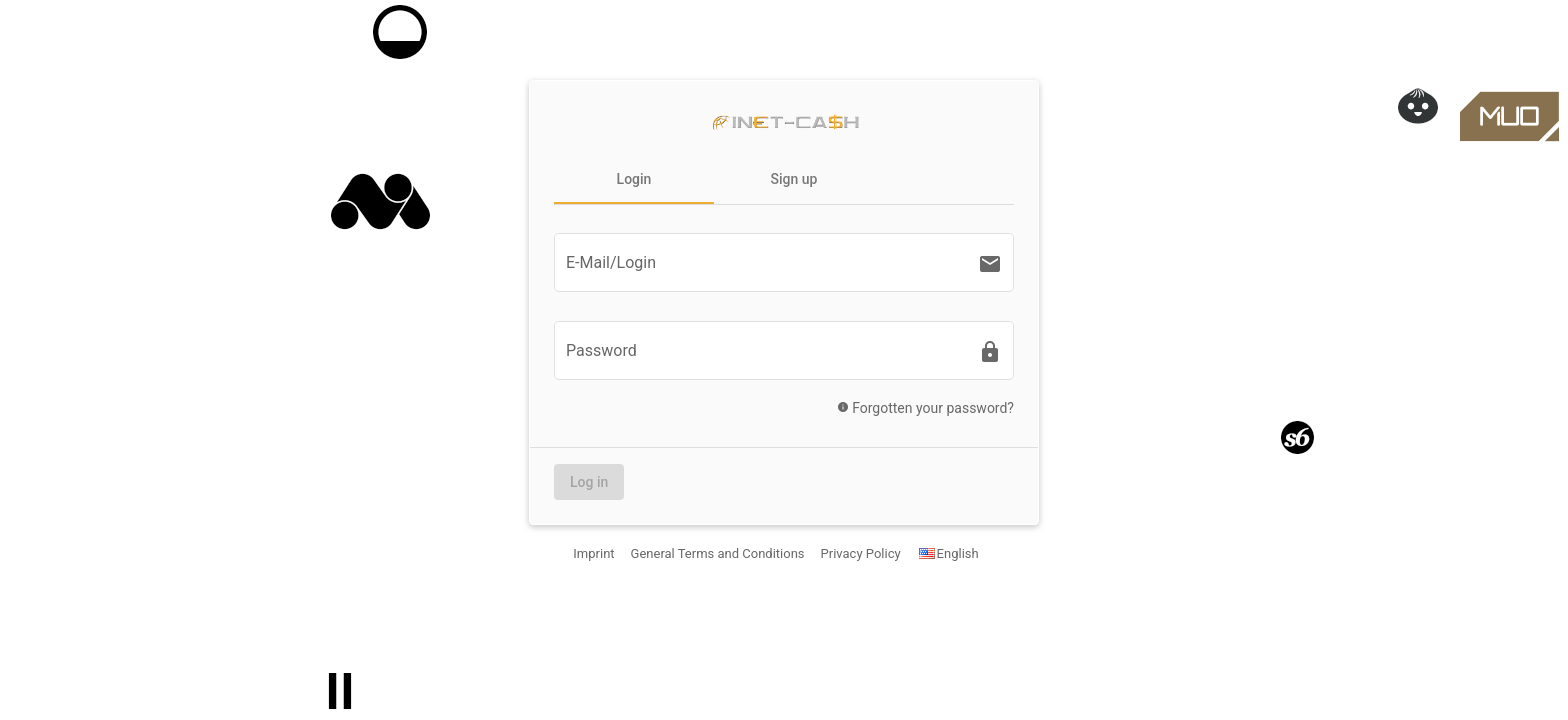  Describe the element at coordinates (340, 691) in the screenshot. I see `open the ElevenLabs app` at that location.